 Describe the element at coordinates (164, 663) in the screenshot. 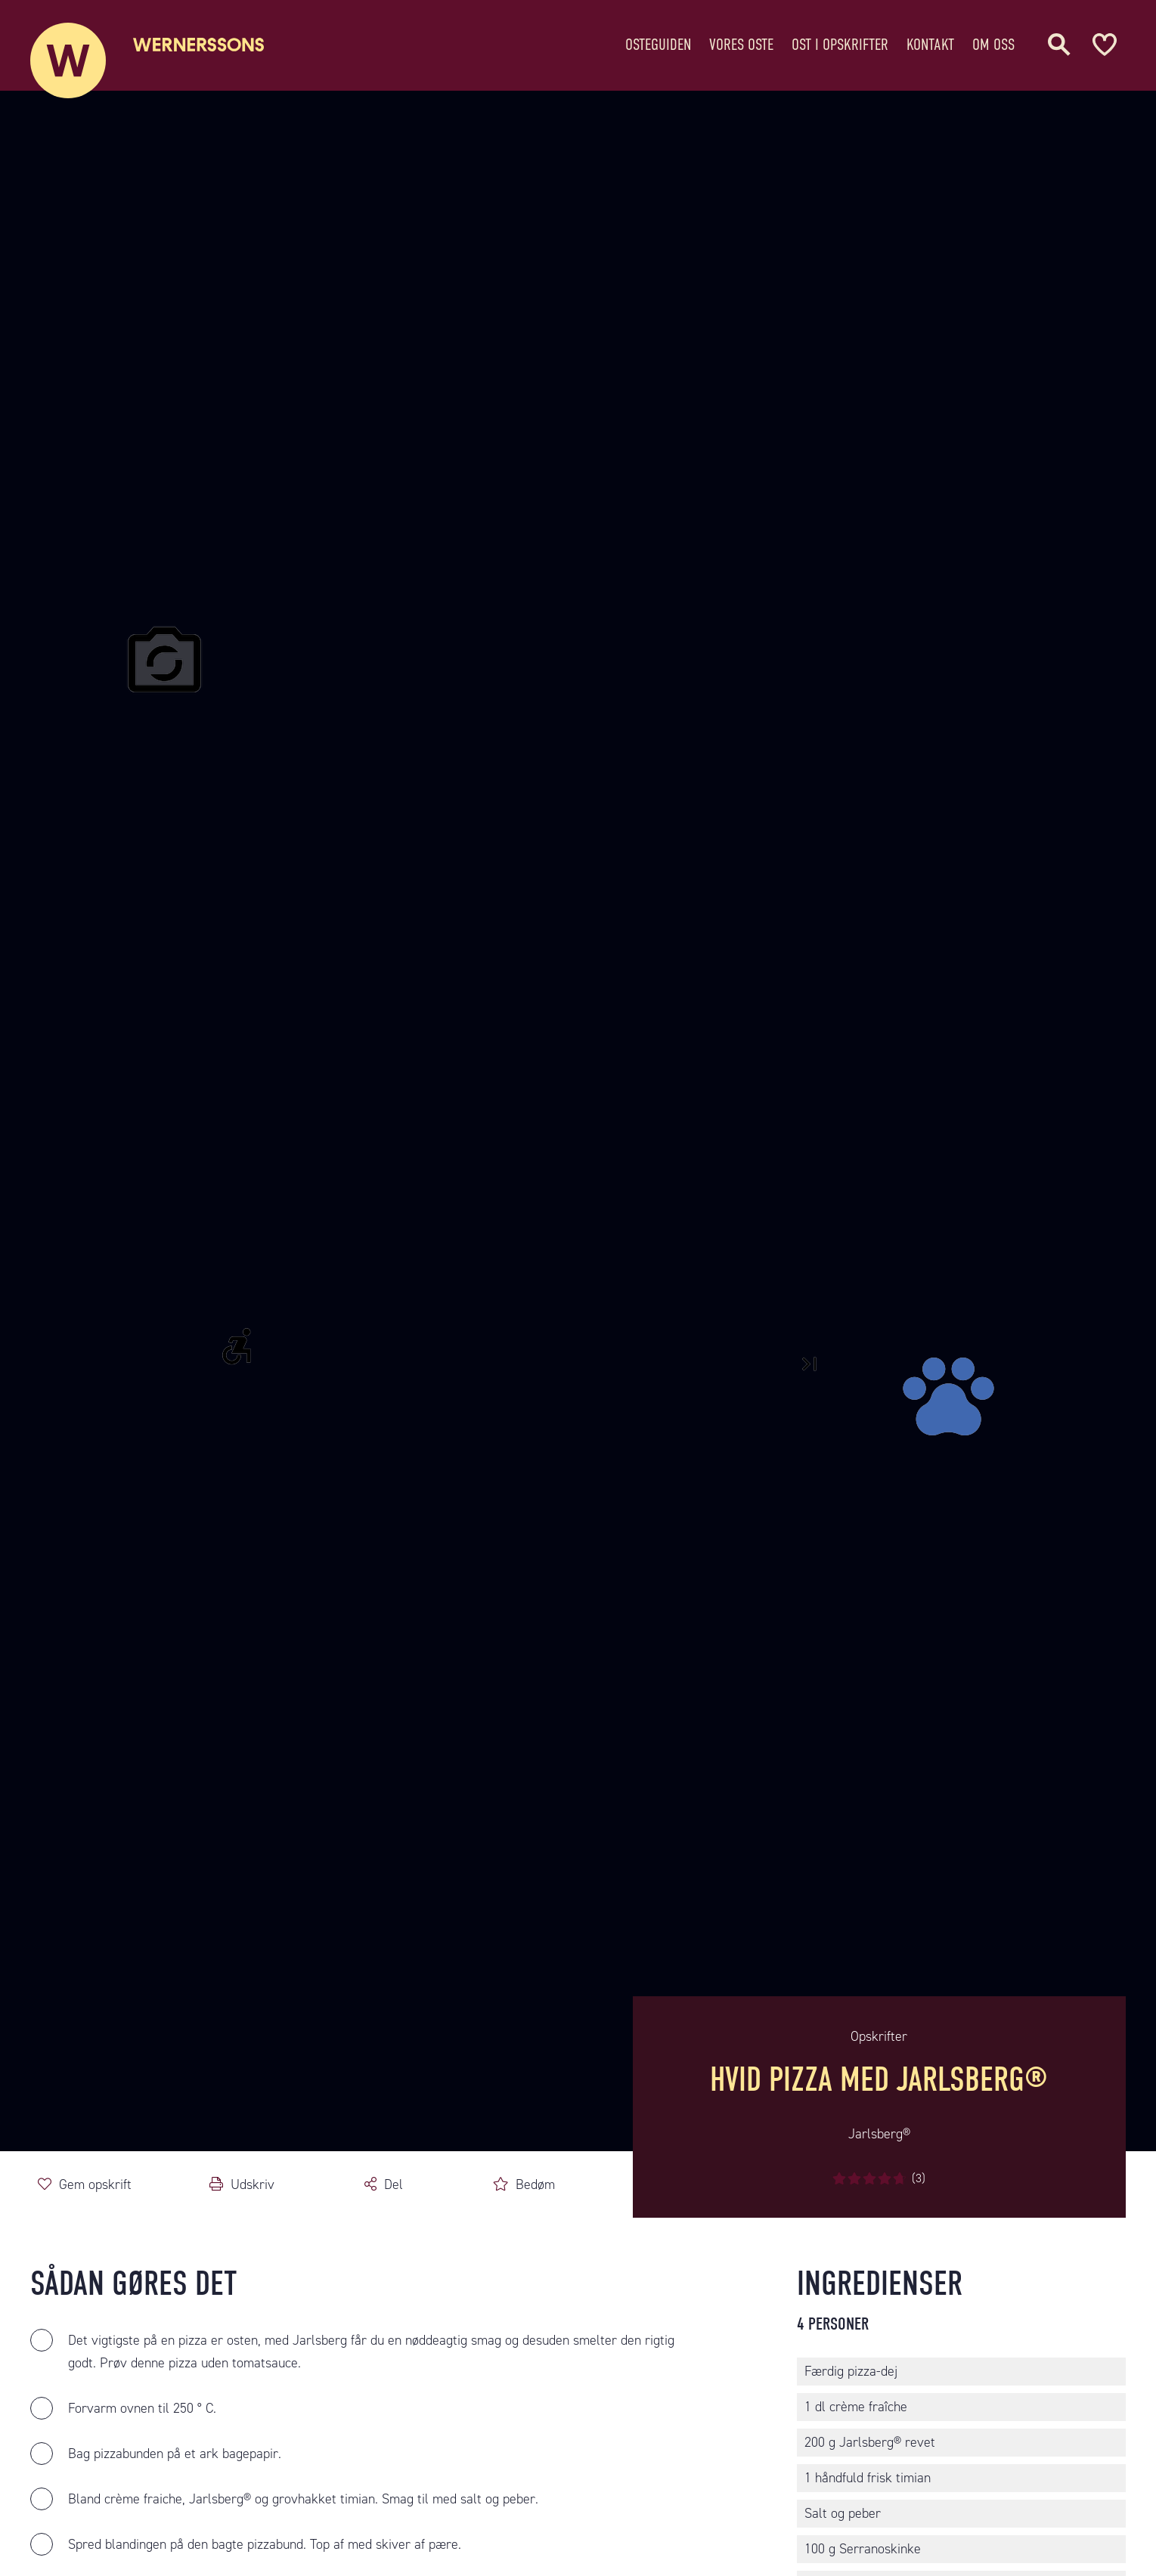

I see `access party mode camera effects` at that location.